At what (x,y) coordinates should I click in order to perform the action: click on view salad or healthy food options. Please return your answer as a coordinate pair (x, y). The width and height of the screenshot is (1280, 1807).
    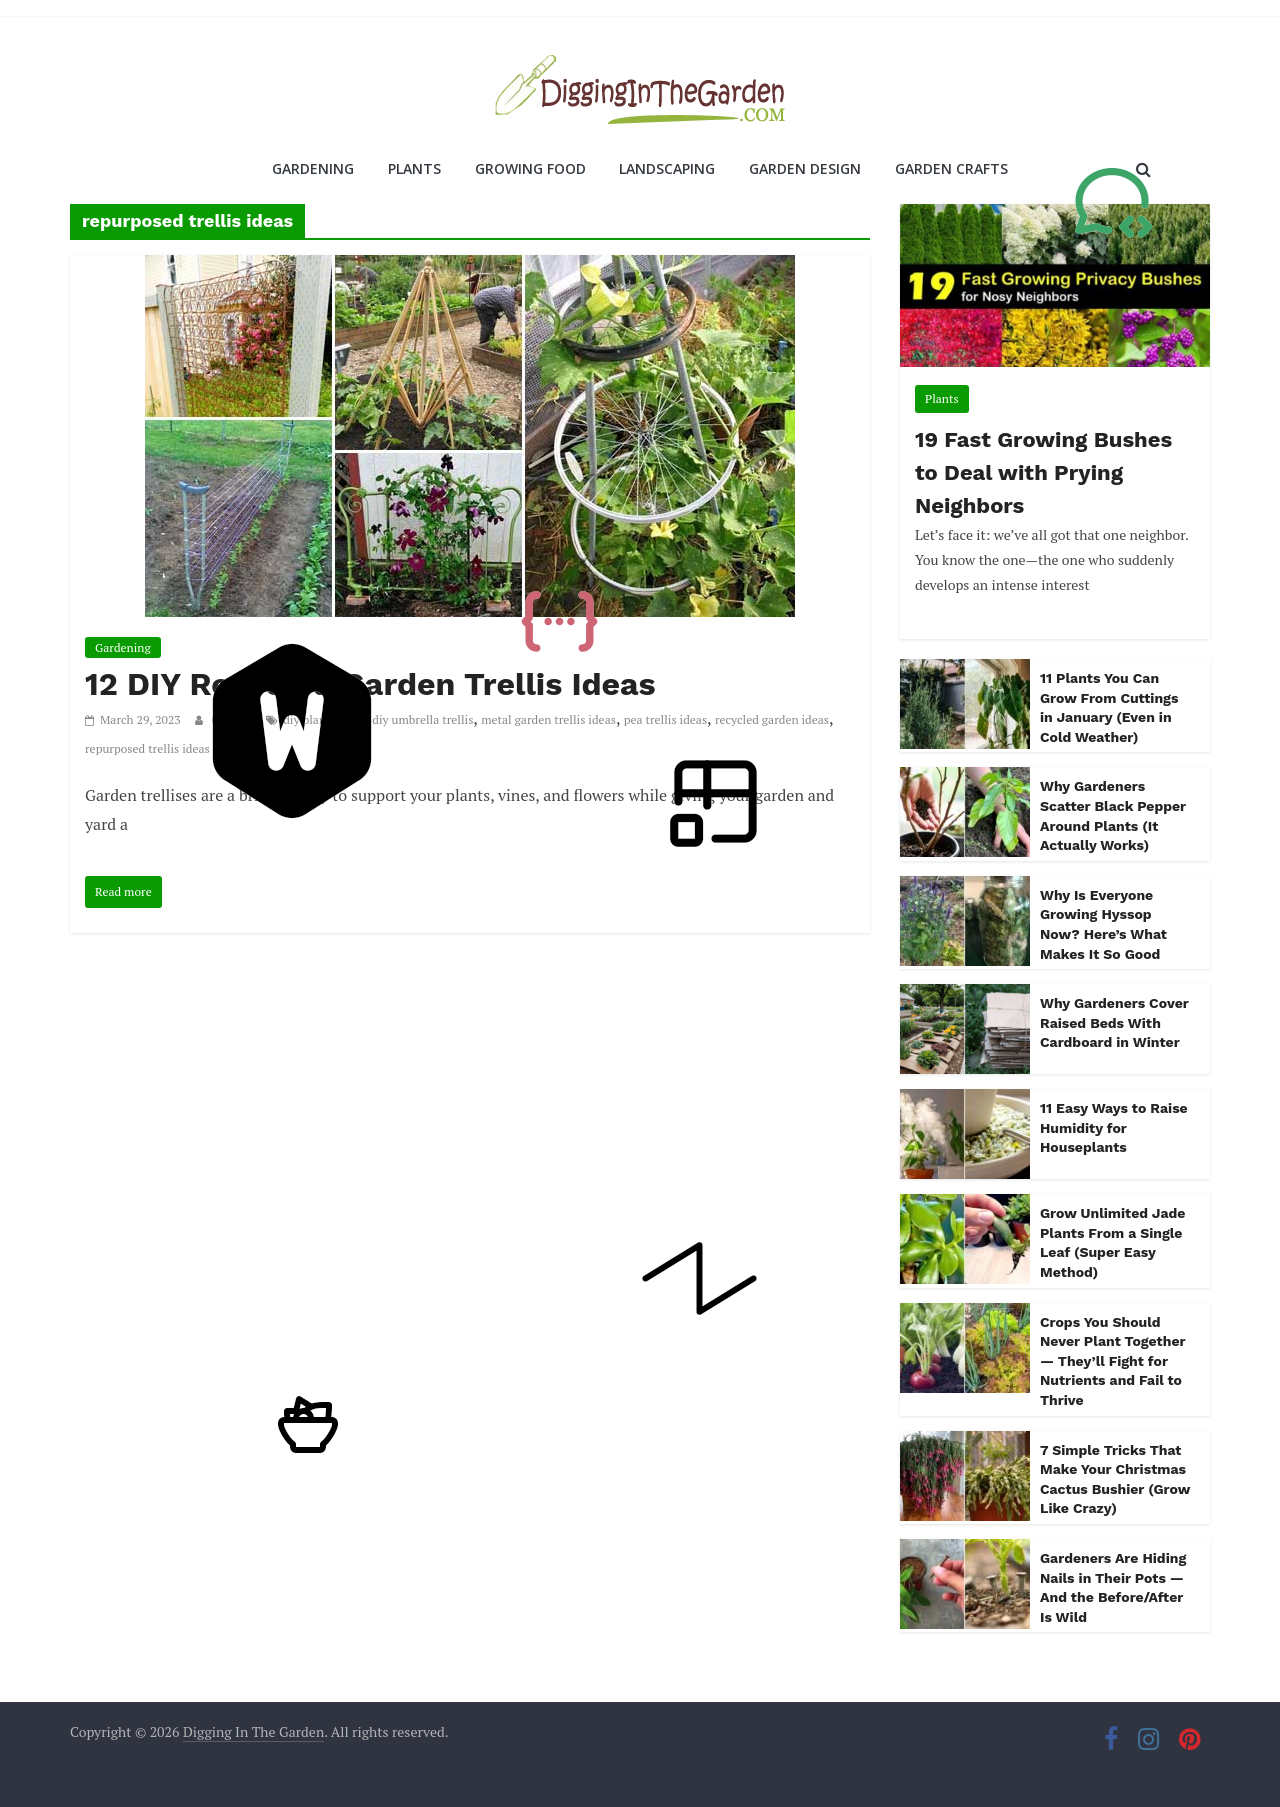
    Looking at the image, I should click on (308, 1423).